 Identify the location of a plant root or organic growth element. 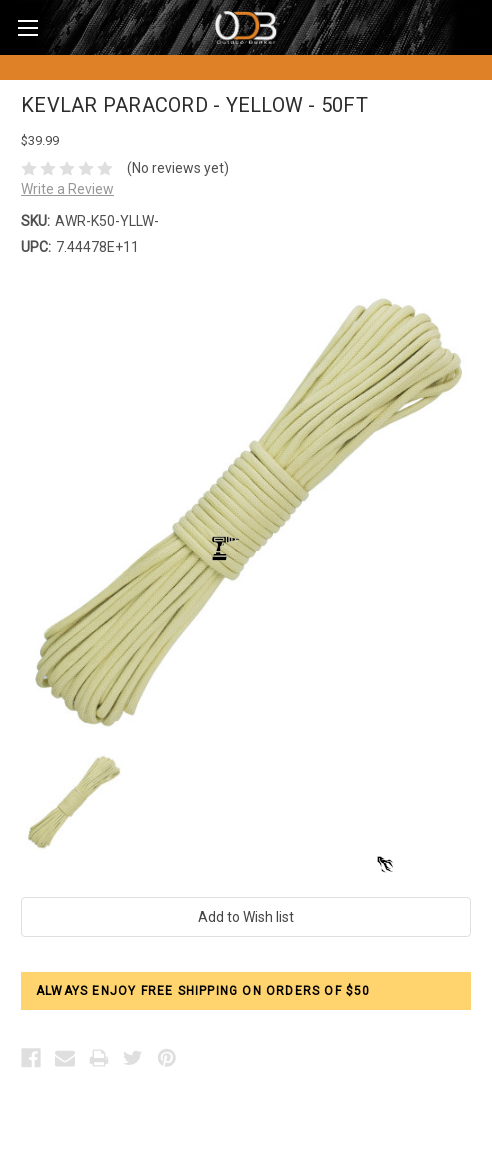
(385, 864).